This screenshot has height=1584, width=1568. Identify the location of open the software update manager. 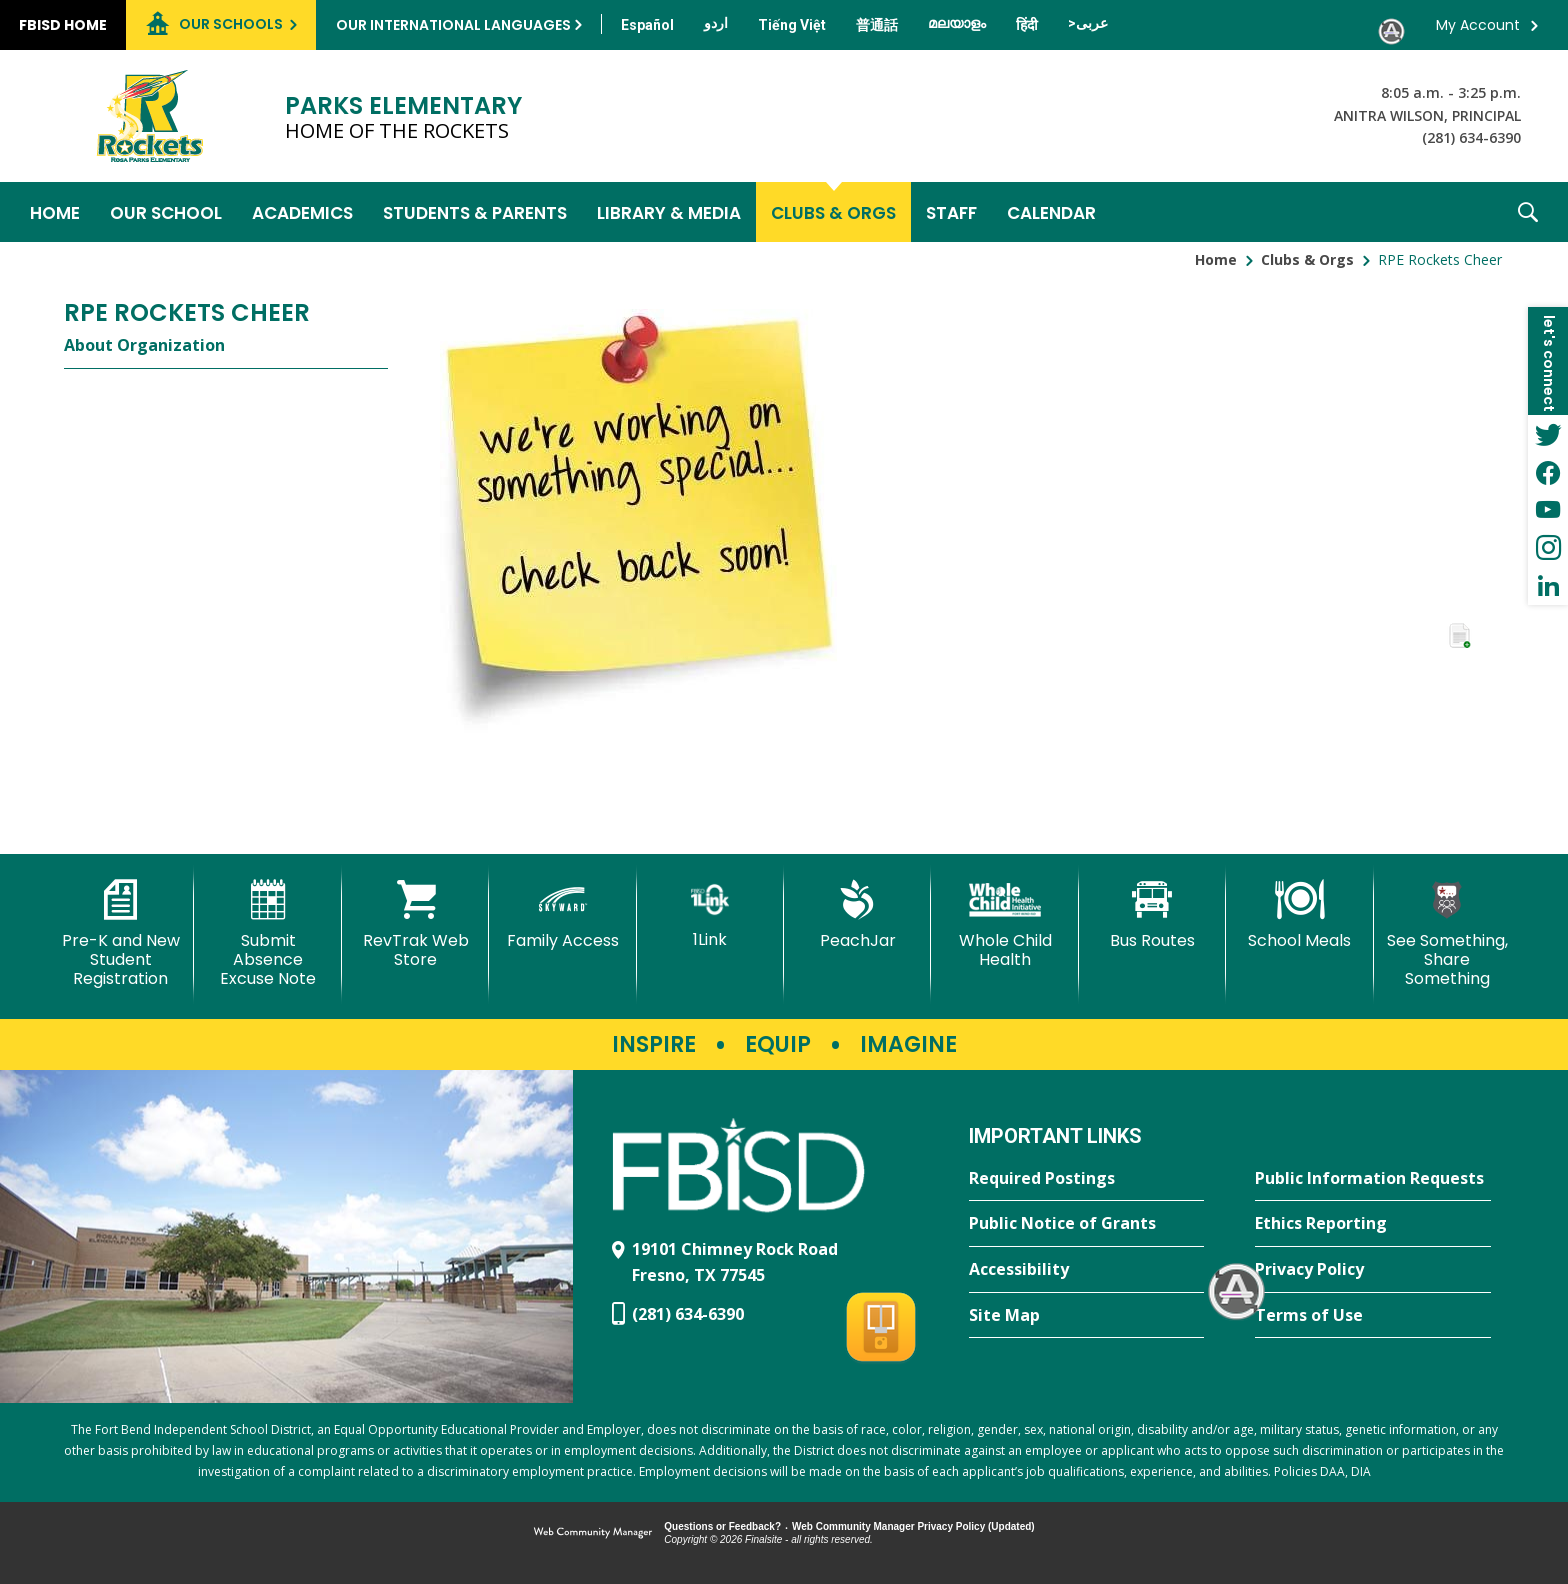
(1391, 31).